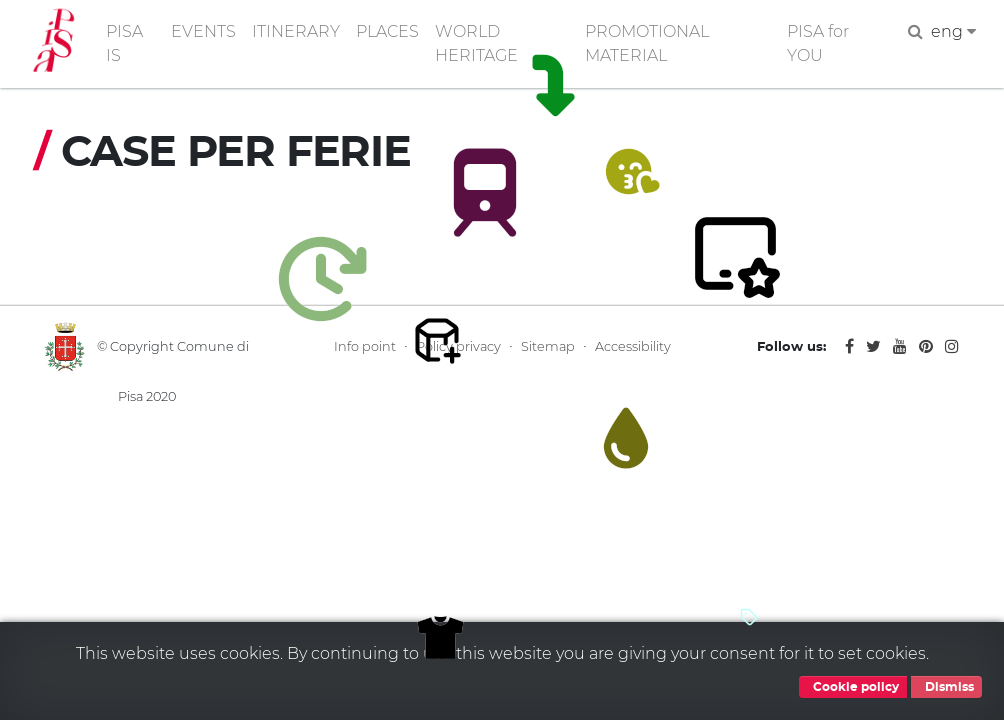  Describe the element at coordinates (735, 253) in the screenshot. I see `mark this tablet as a favorite device` at that location.